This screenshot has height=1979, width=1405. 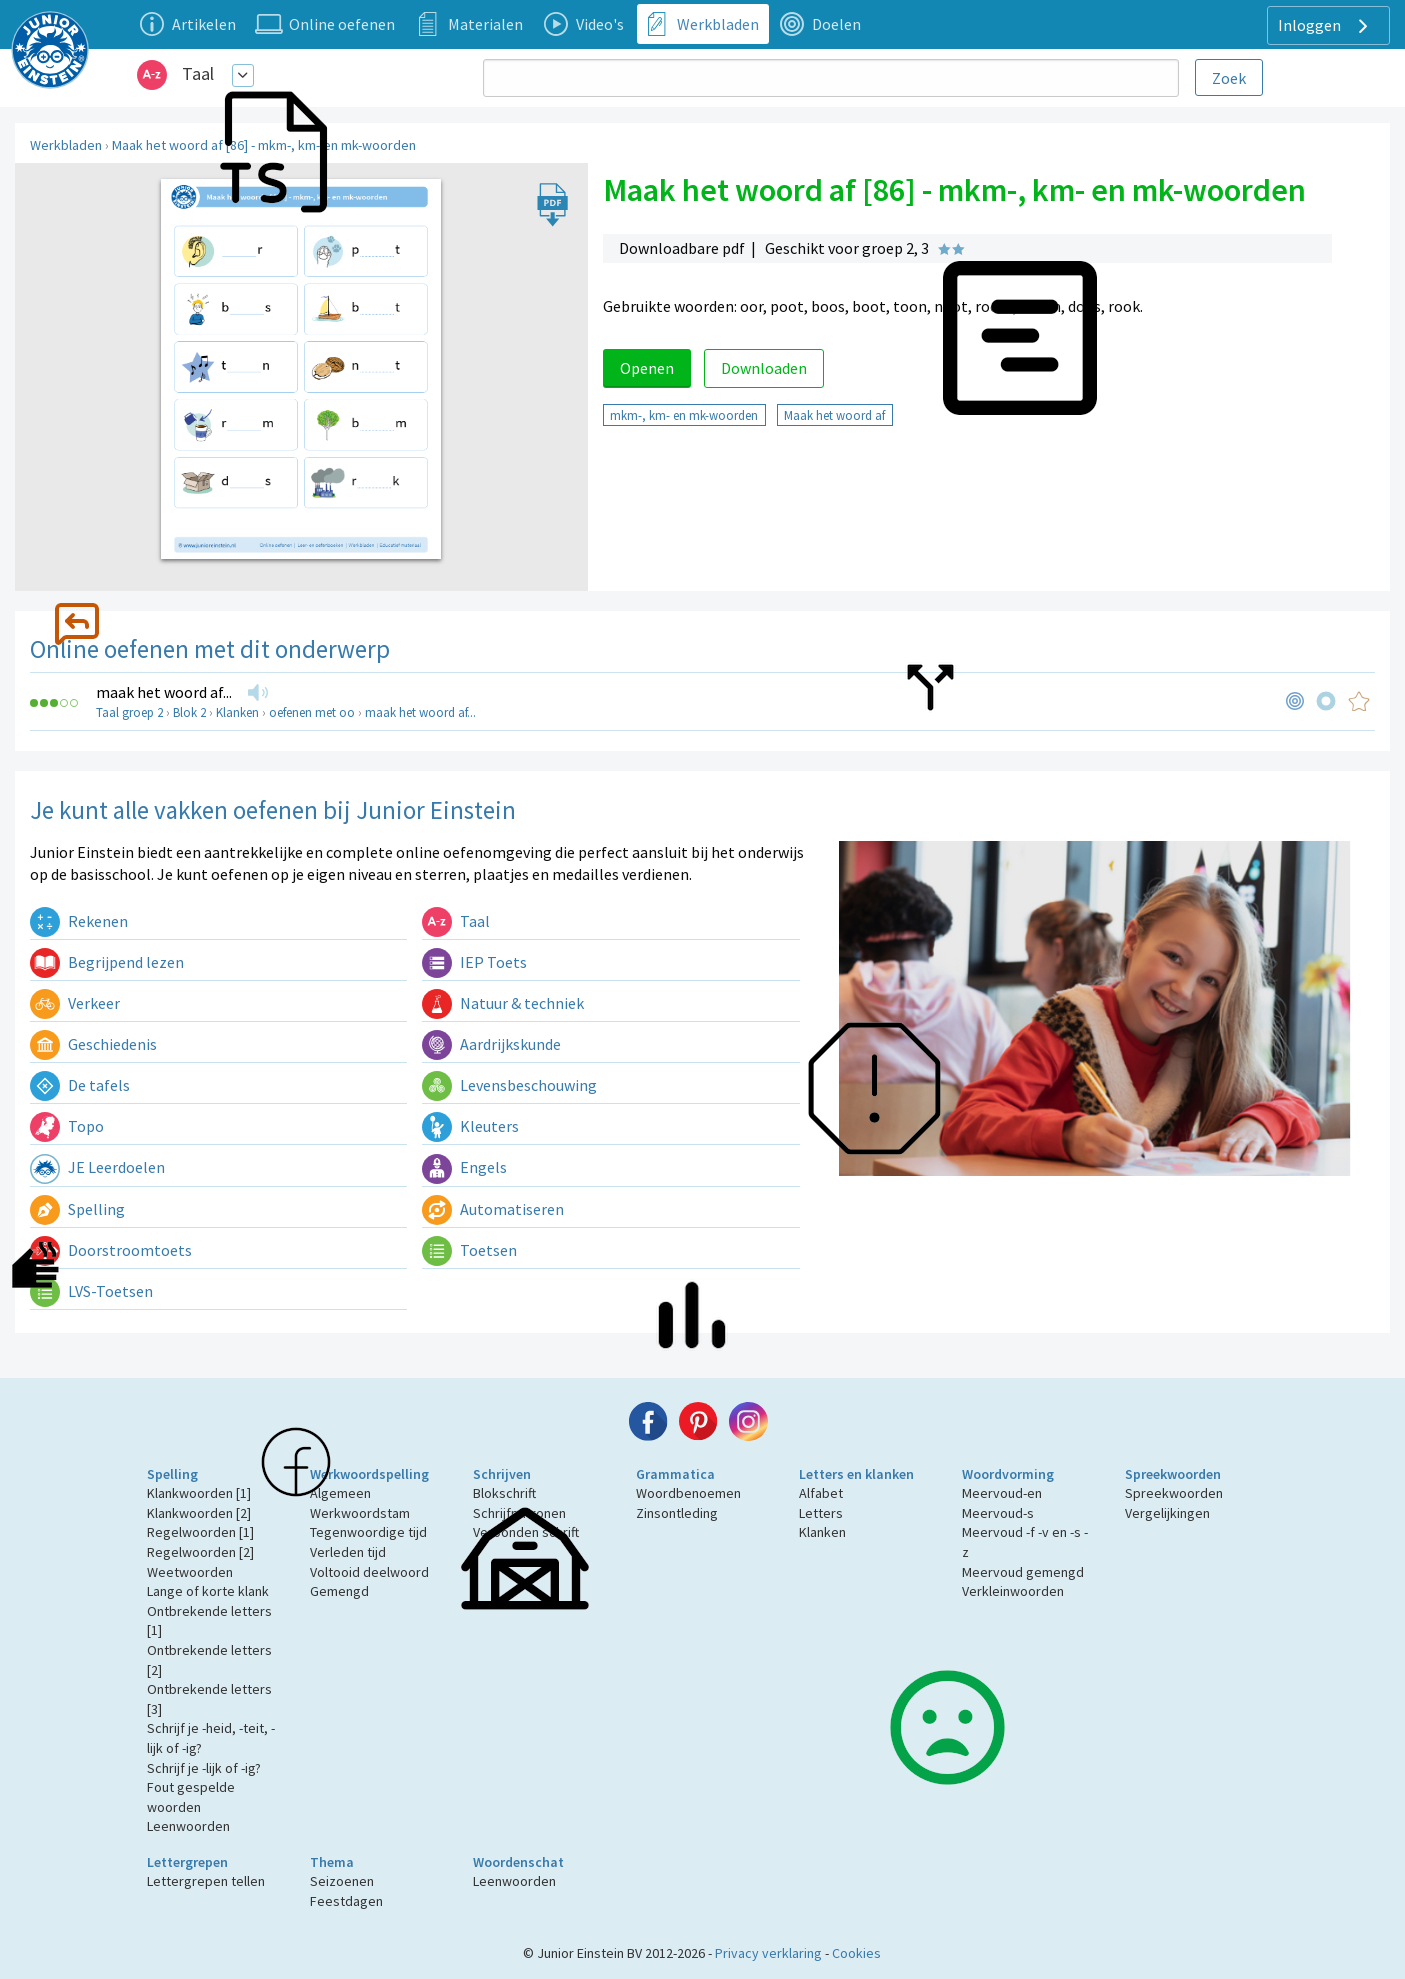 I want to click on indicates negative feedback or dissatisfaction, so click(x=947, y=1727).